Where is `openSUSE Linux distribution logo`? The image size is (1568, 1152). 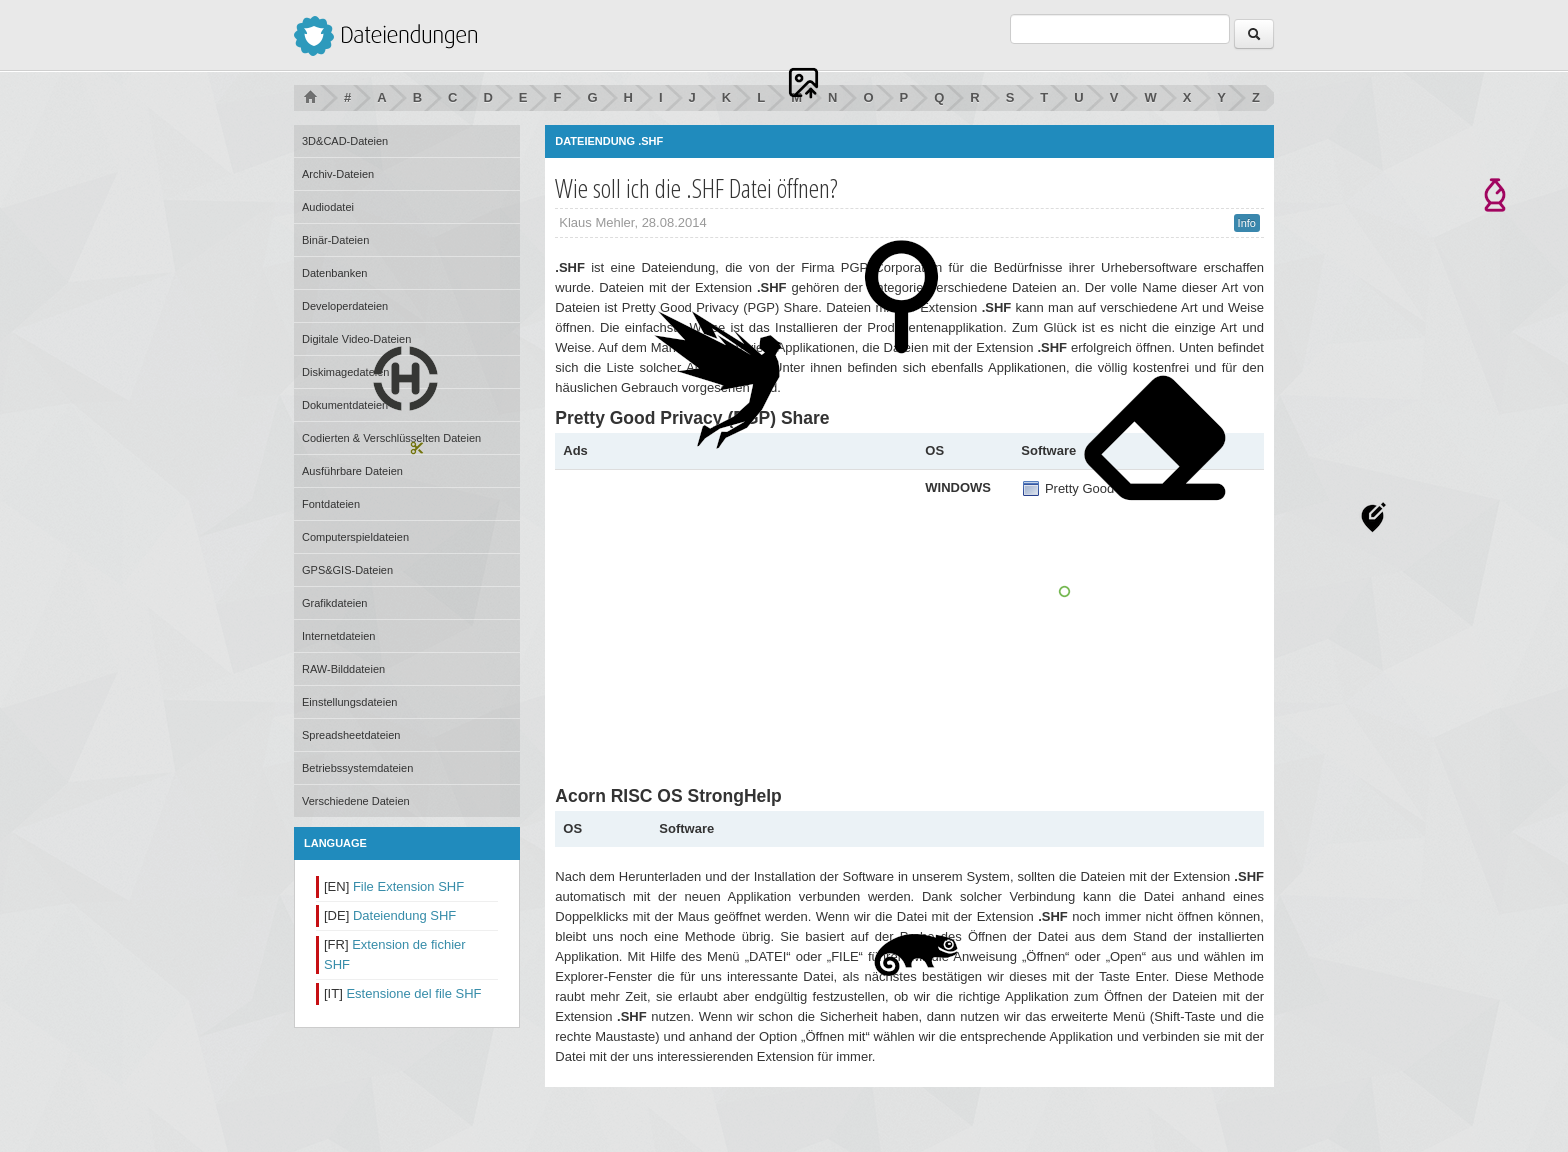 openSUSE Linux distribution logo is located at coordinates (916, 955).